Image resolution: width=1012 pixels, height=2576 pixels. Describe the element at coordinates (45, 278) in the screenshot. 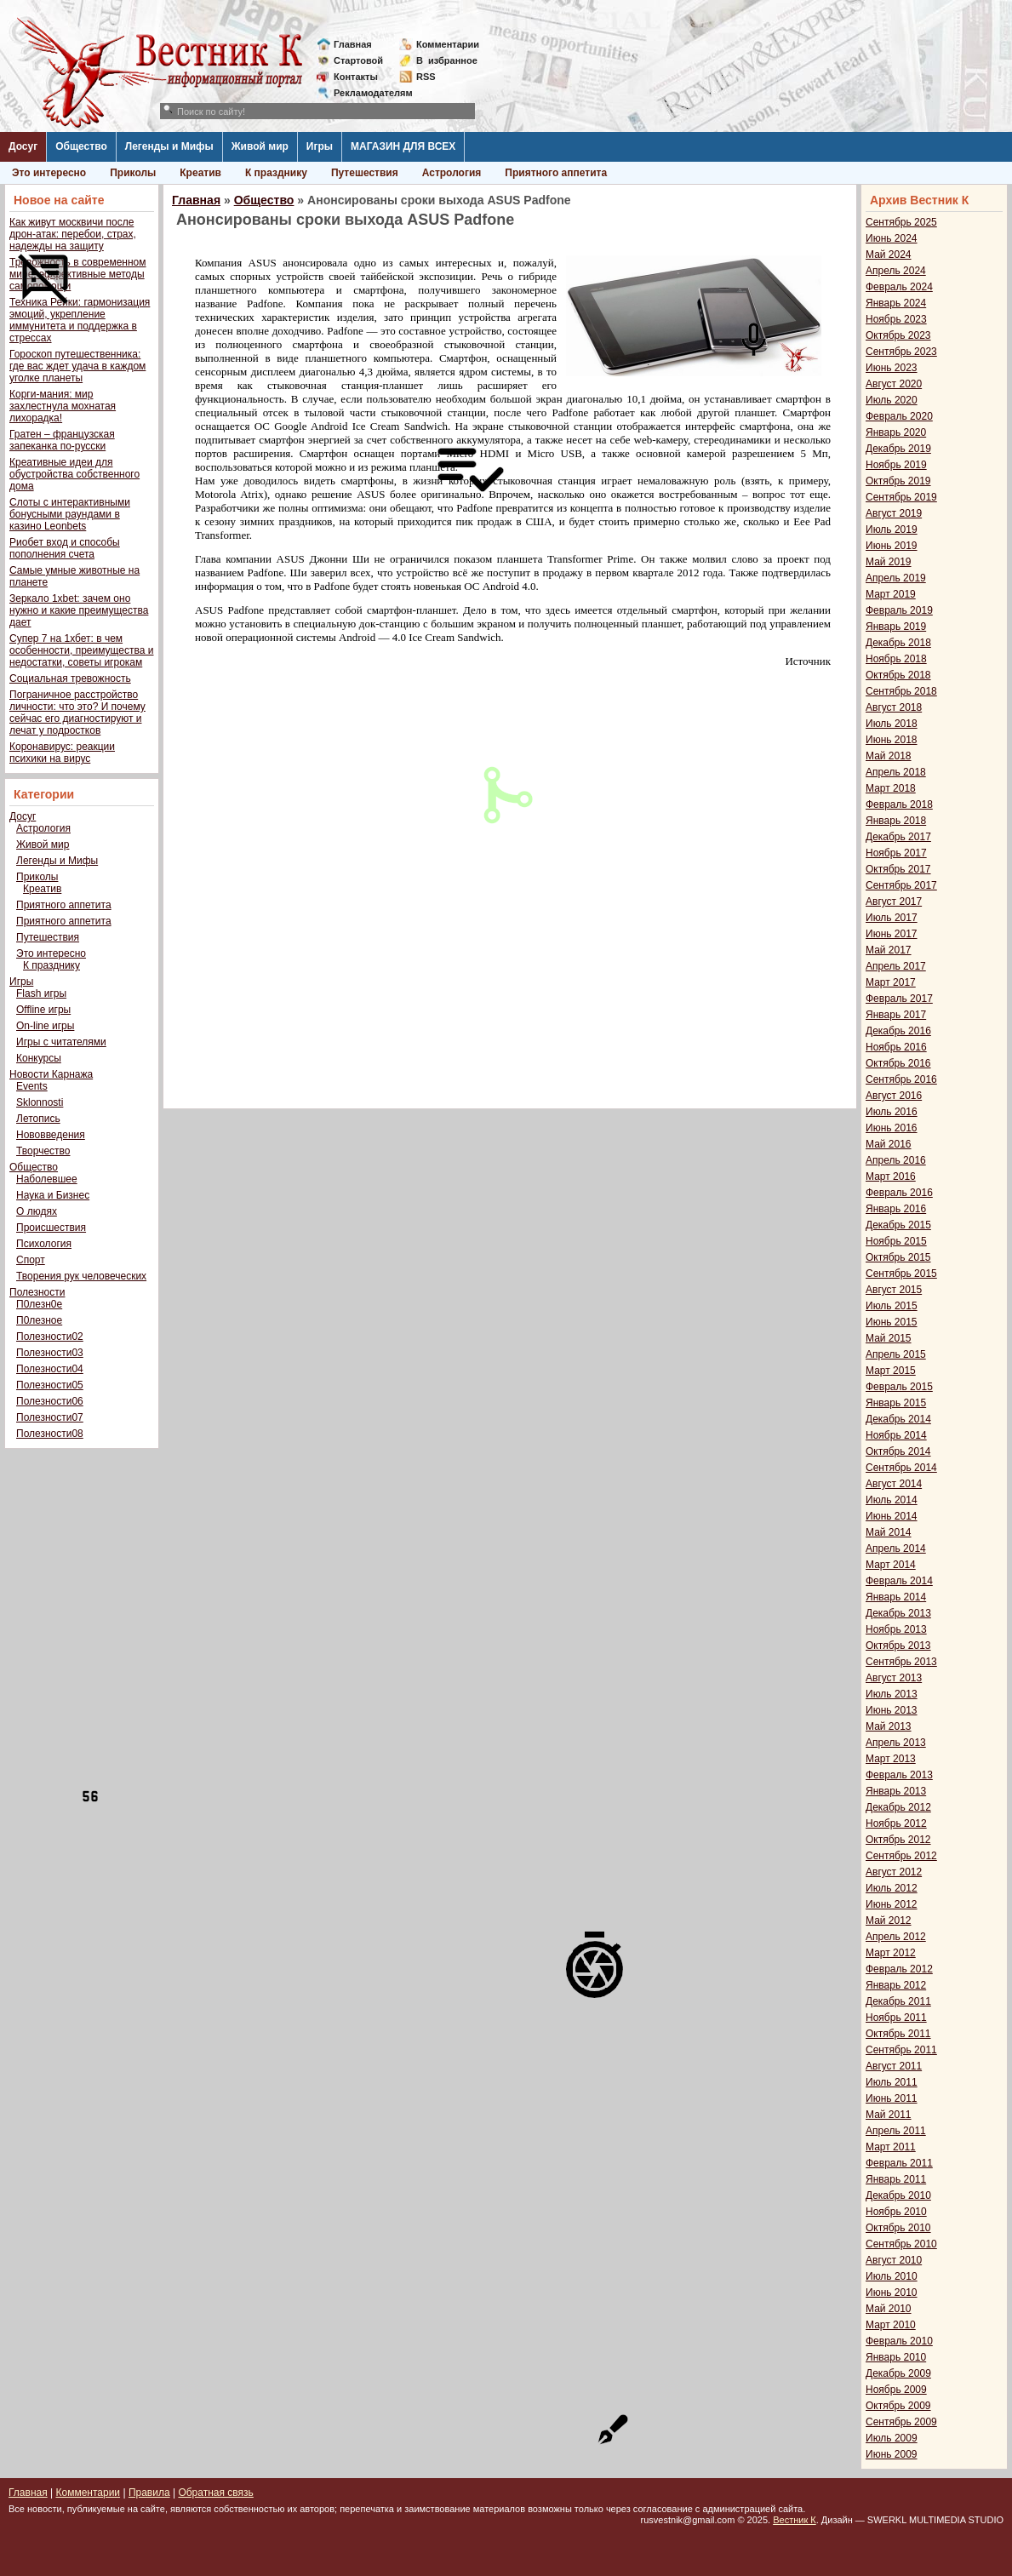

I see `mute or disable speaker notes` at that location.